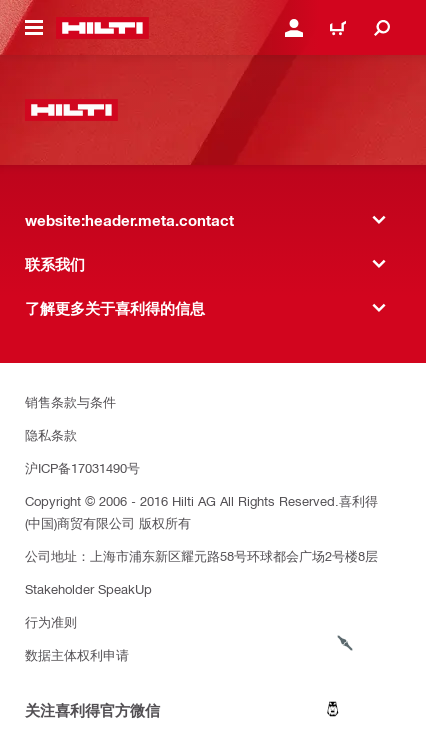 Image resolution: width=426 pixels, height=748 pixels. Describe the element at coordinates (345, 643) in the screenshot. I see `view joint or bone health information` at that location.